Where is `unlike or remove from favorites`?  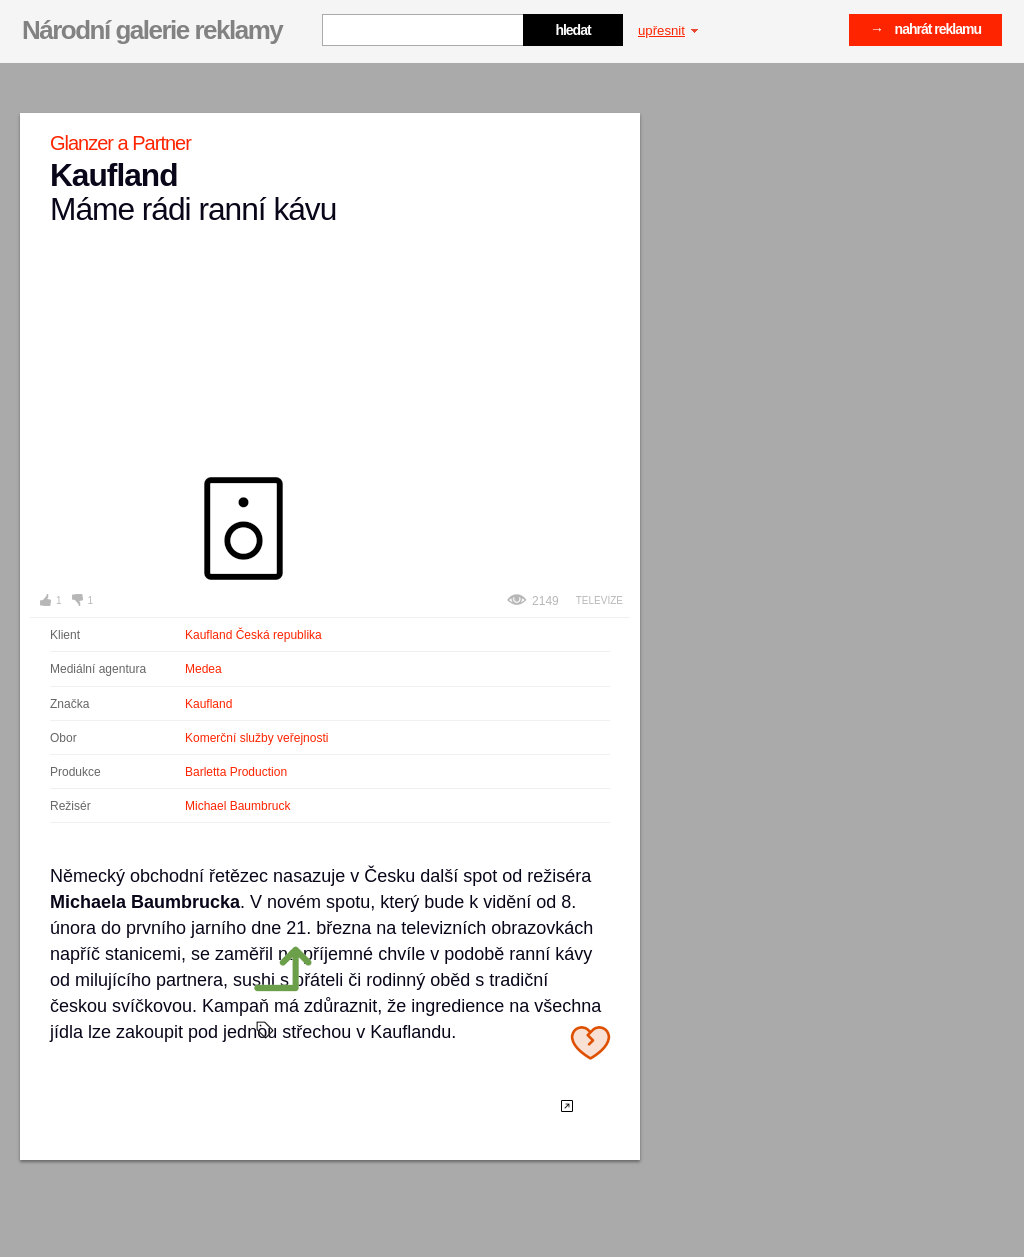
unlike or remove from favorites is located at coordinates (590, 1041).